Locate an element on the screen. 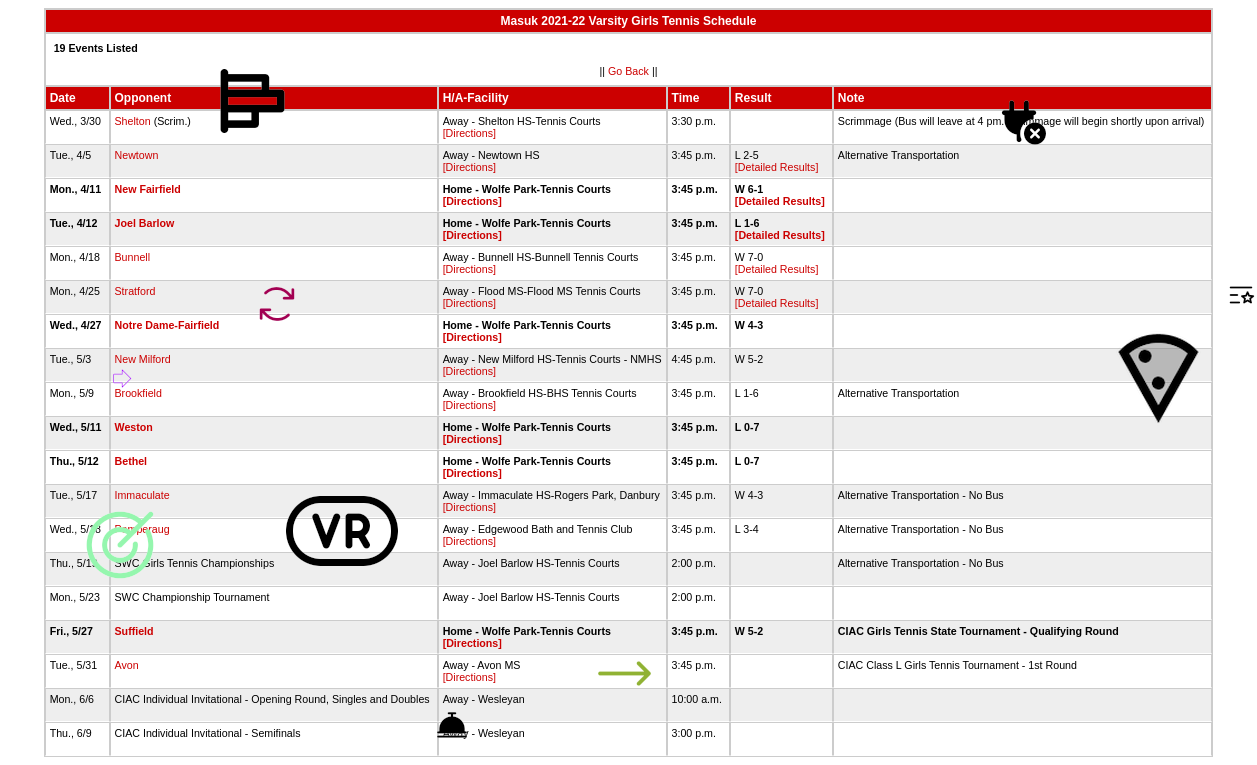 This screenshot has height=765, width=1257. request service or assistance is located at coordinates (452, 726).